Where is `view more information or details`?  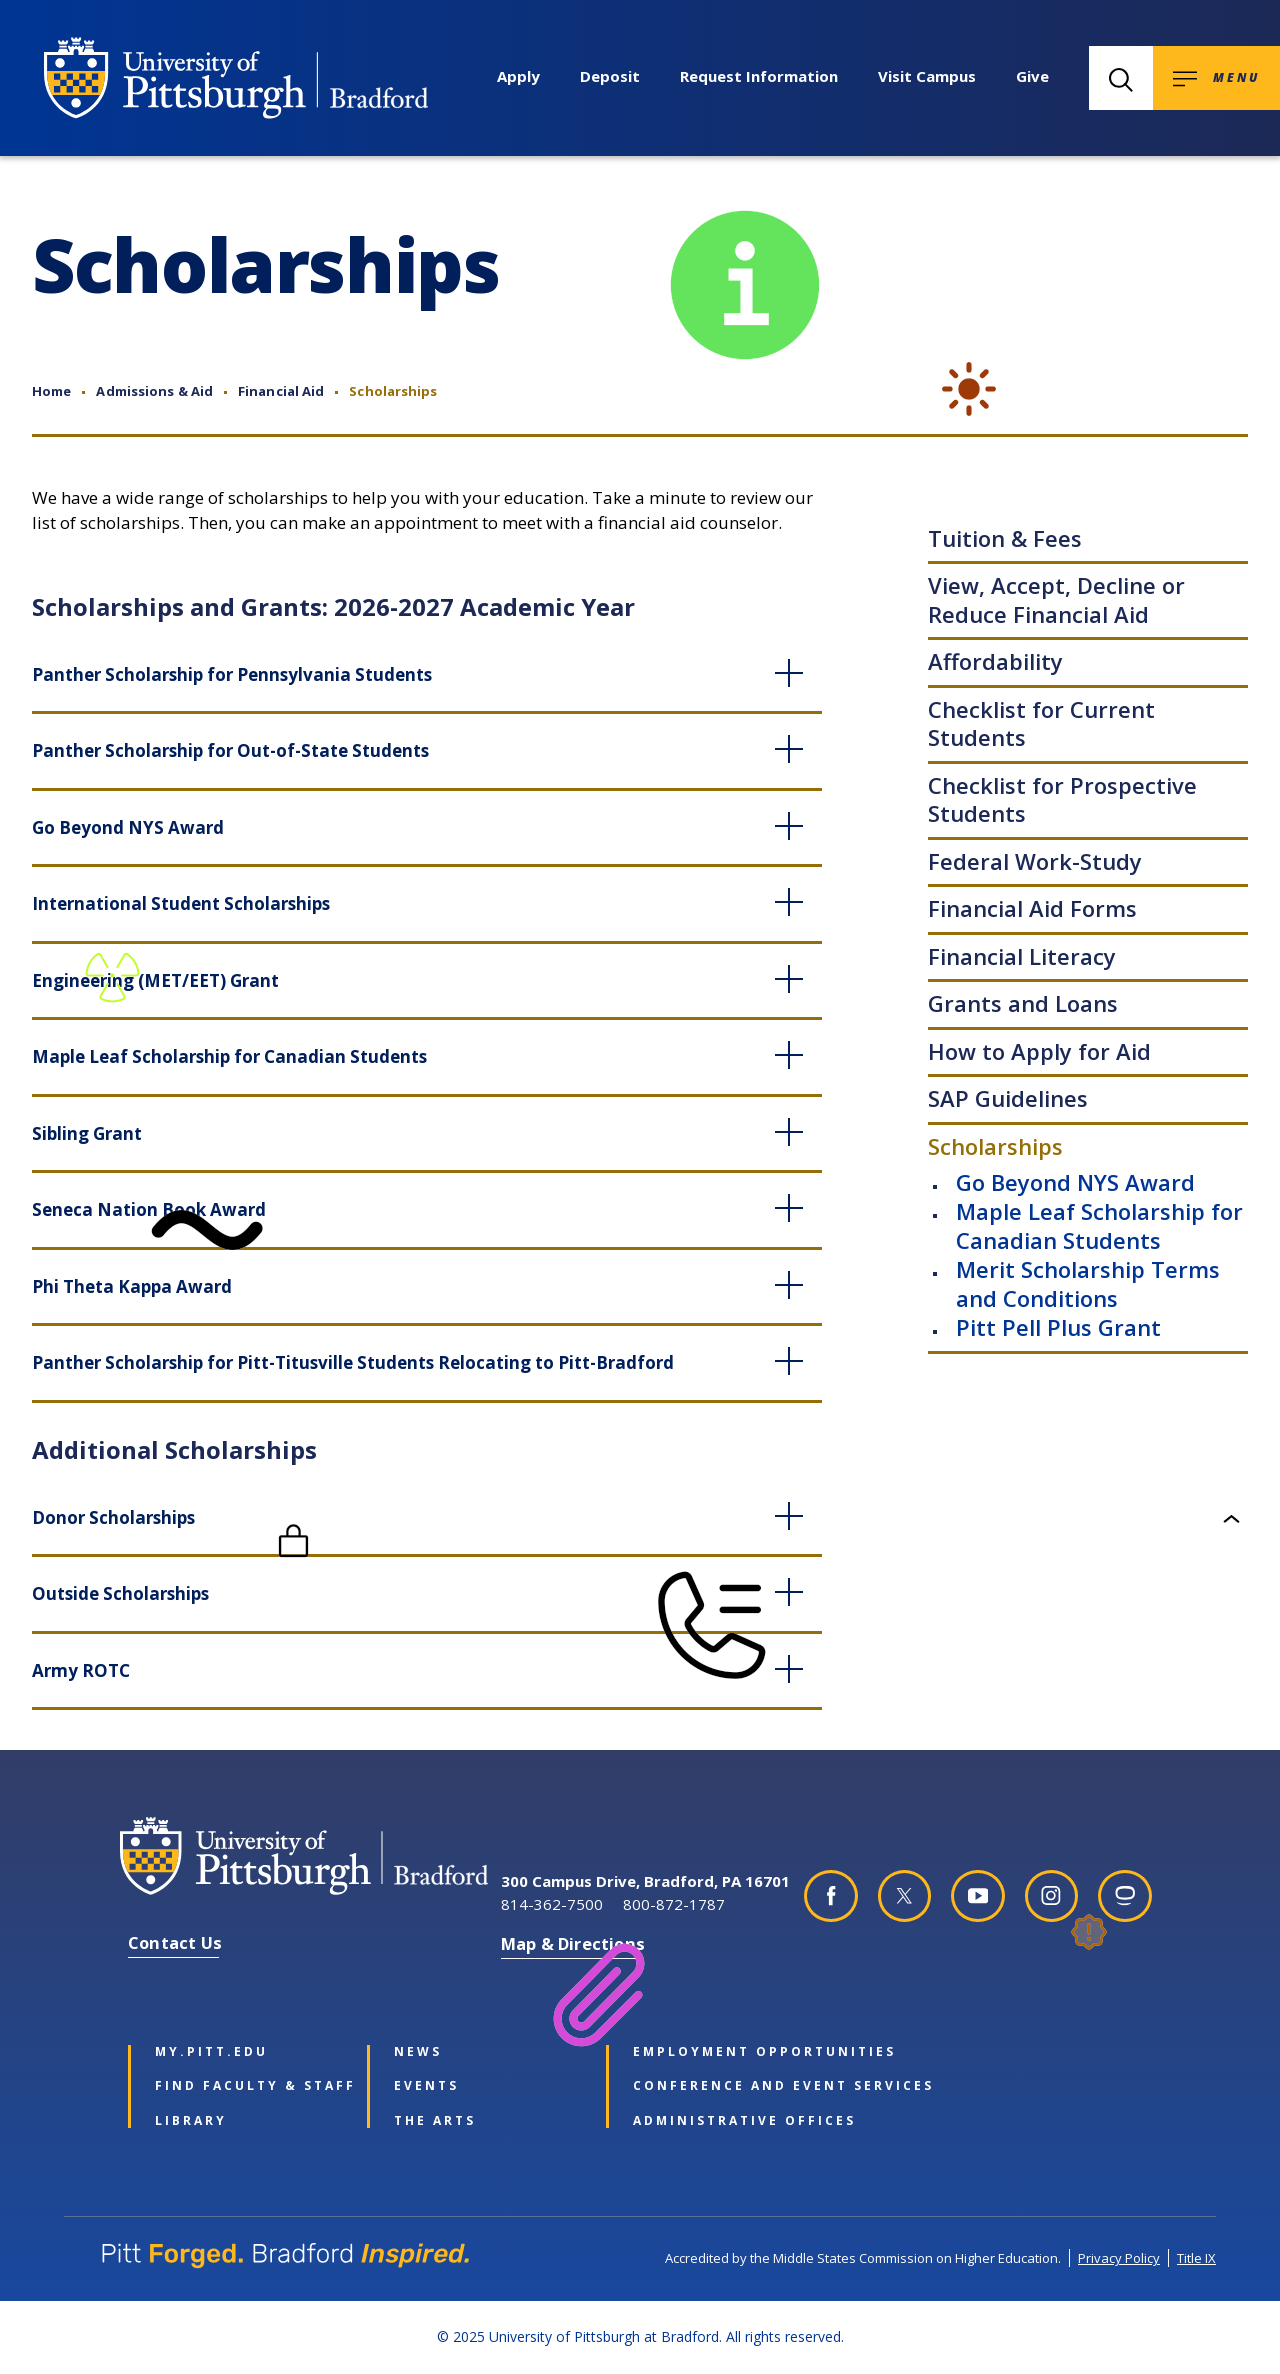
view more information or details is located at coordinates (745, 285).